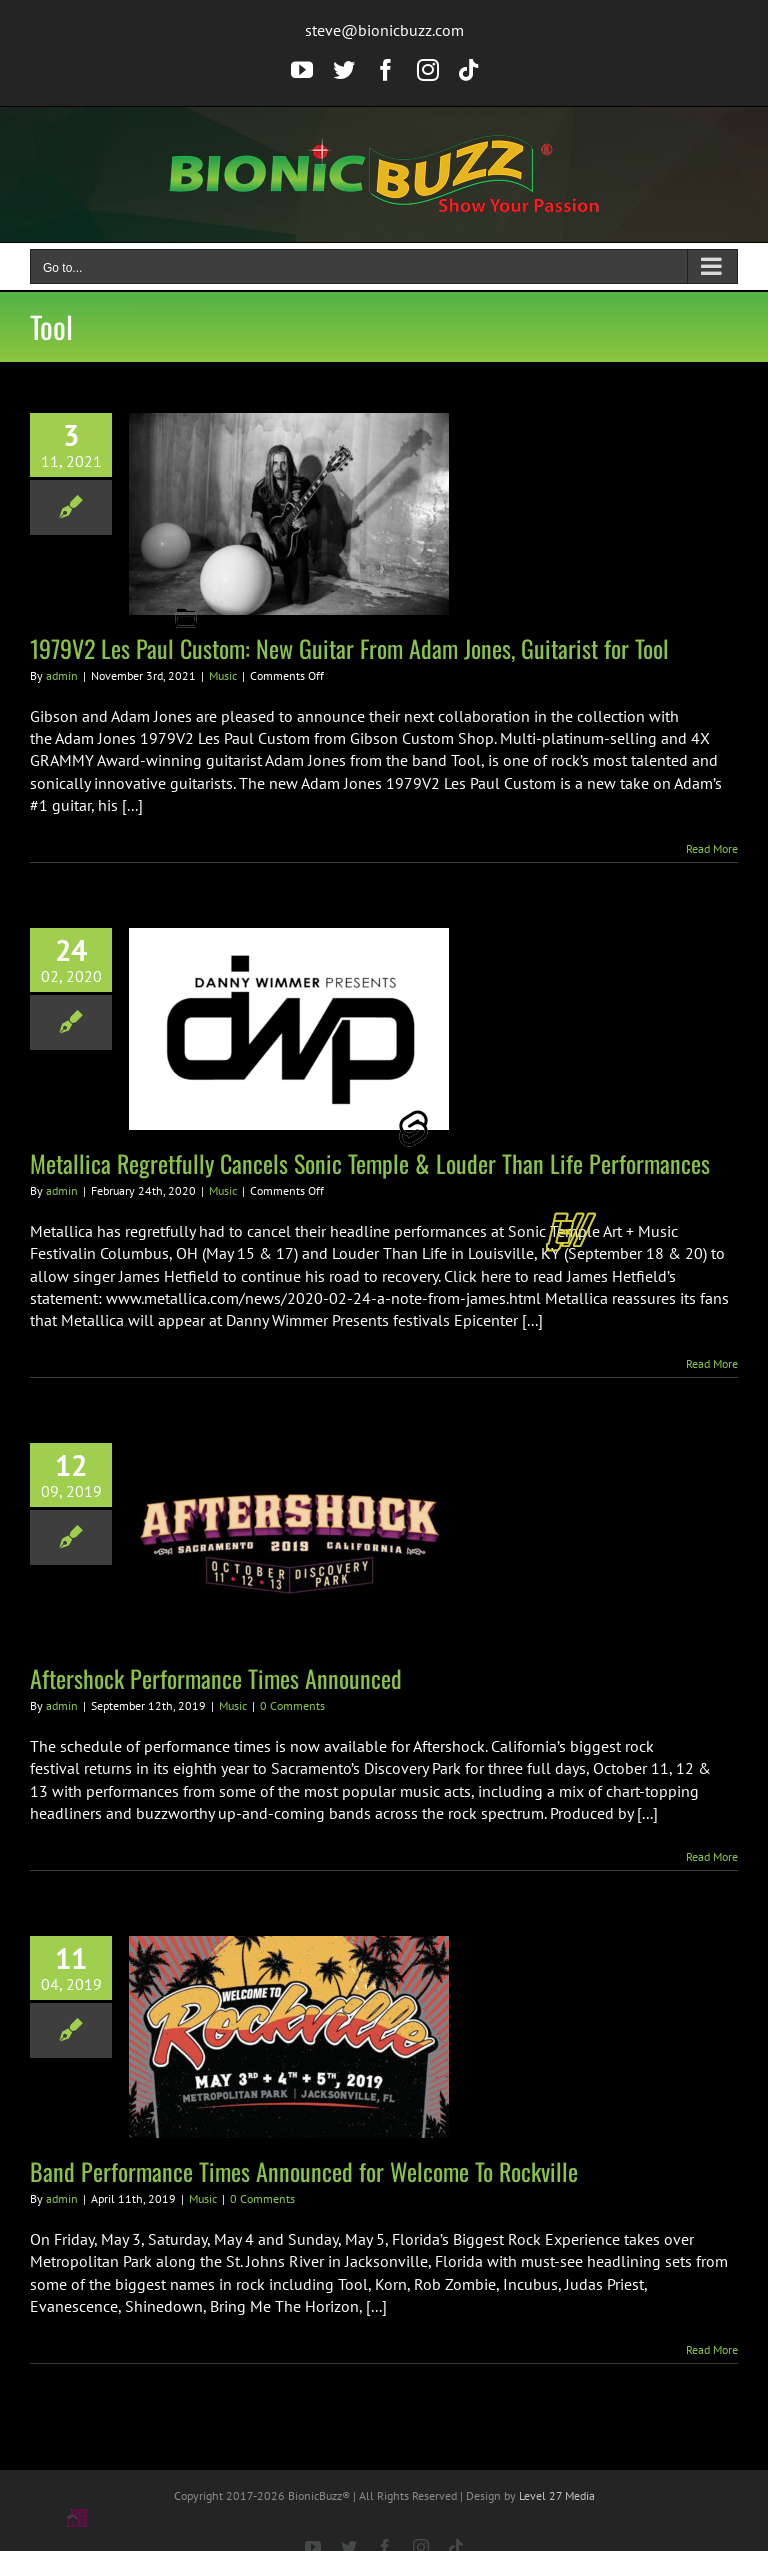 The height and width of the screenshot is (2551, 768). What do you see at coordinates (413, 1128) in the screenshot?
I see `svelte framework logo` at bounding box center [413, 1128].